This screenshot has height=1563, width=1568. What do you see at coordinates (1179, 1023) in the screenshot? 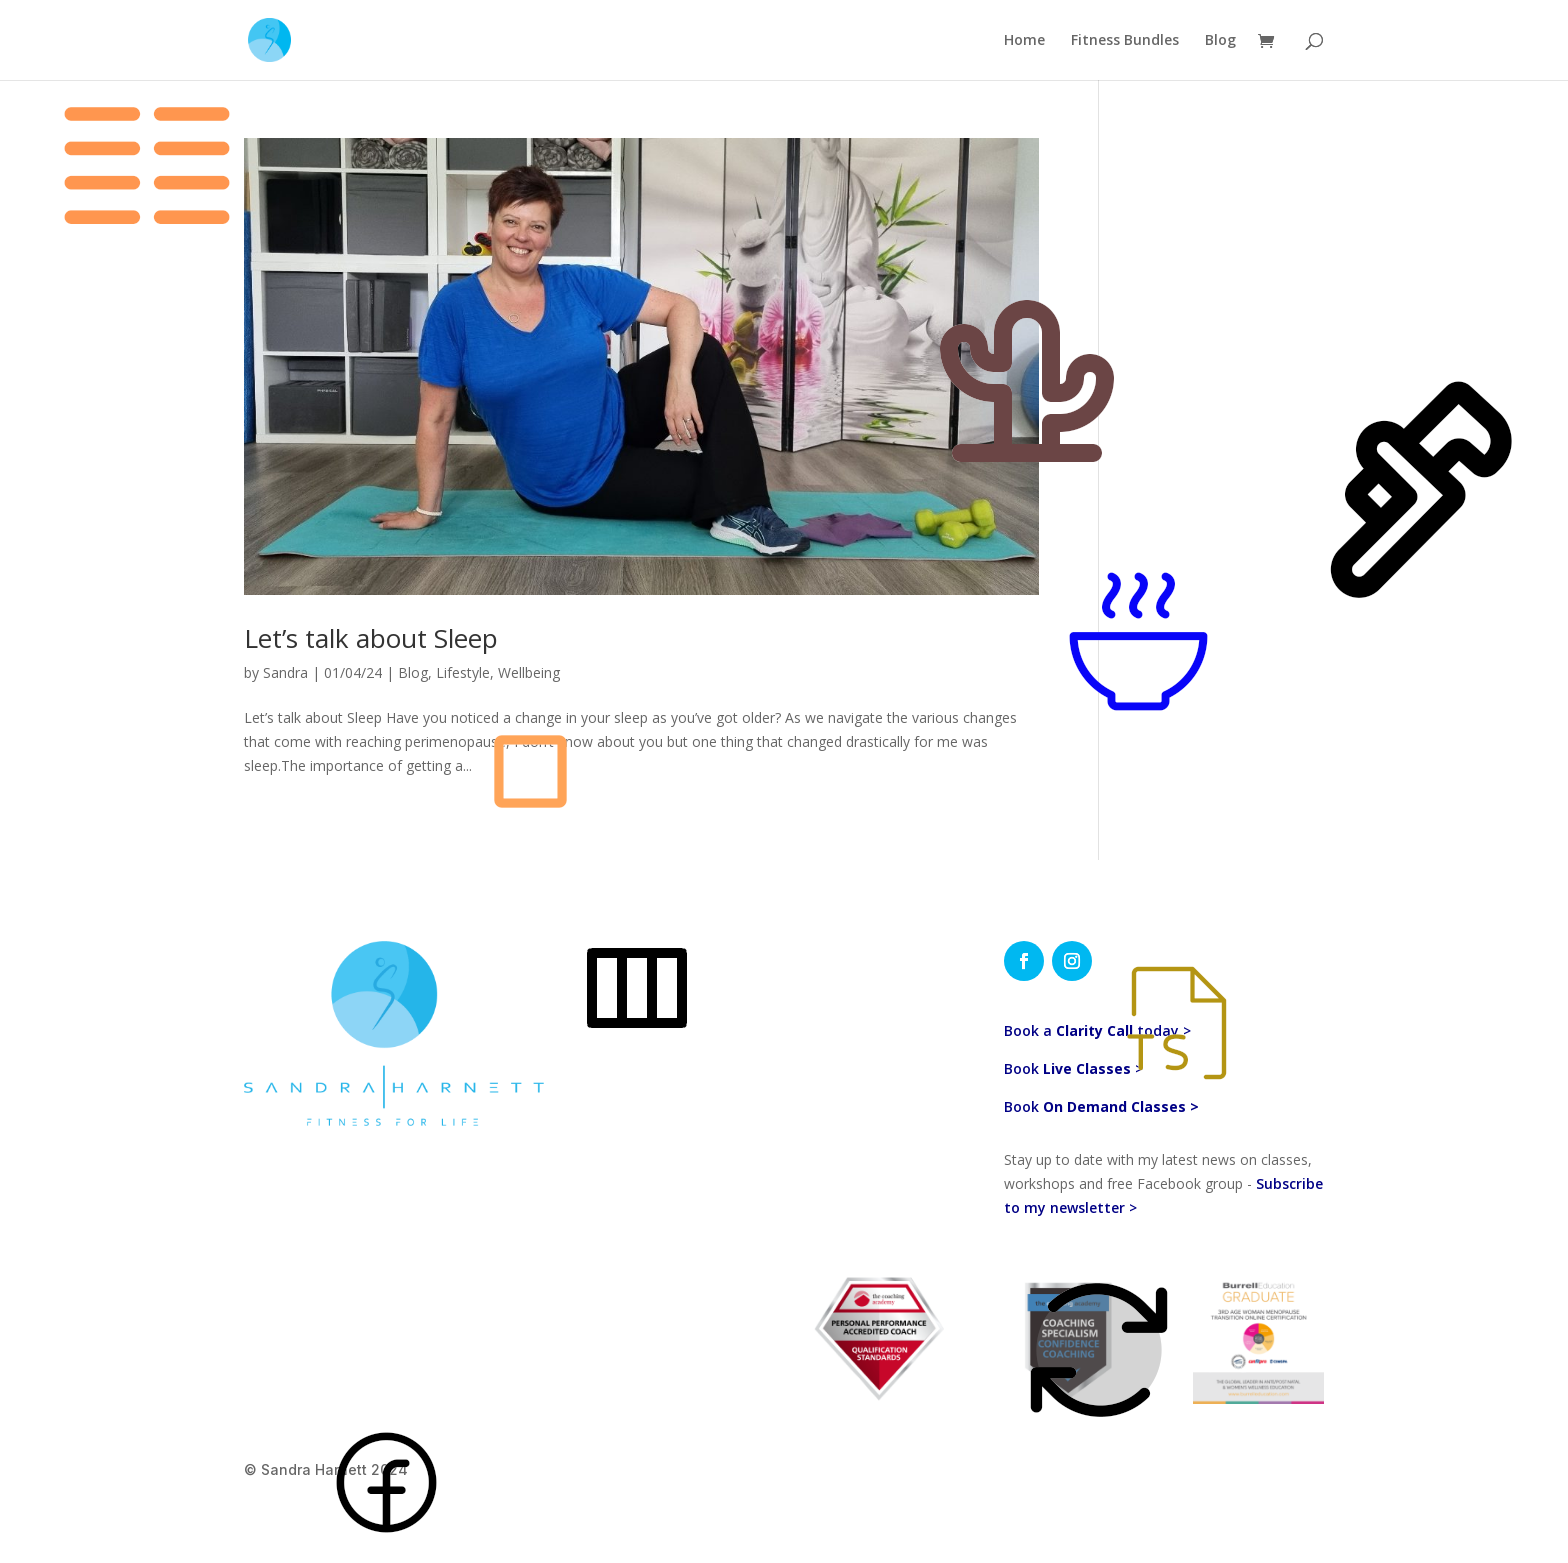
I see `open a TypeScript file` at bounding box center [1179, 1023].